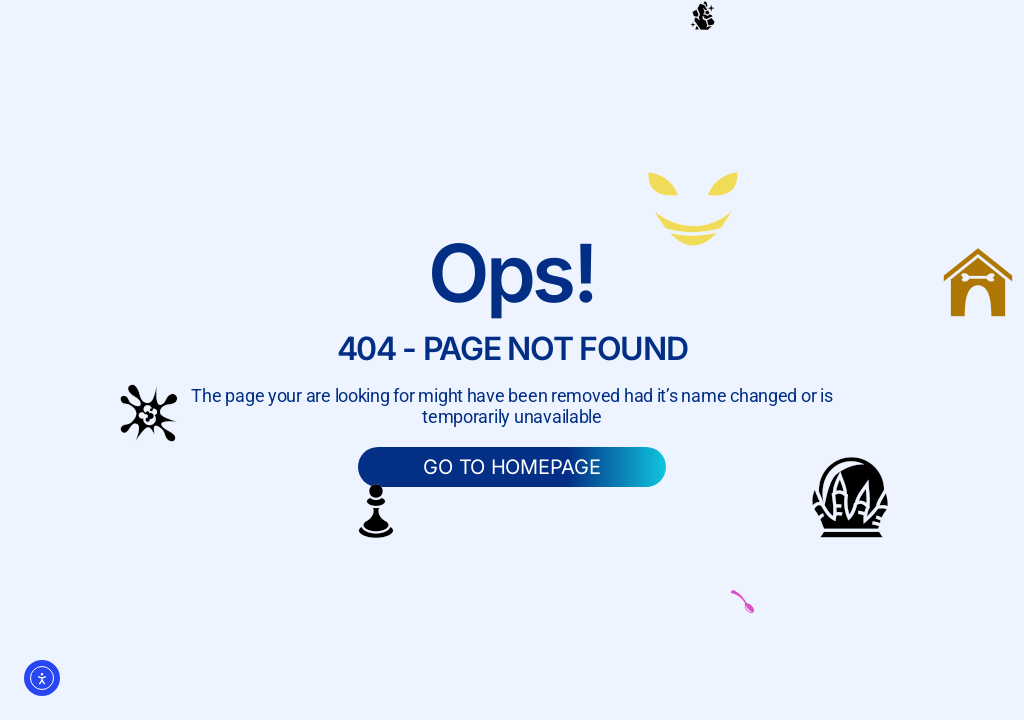 The image size is (1024, 720). I want to click on indicates a mischievous or cunning character trait, so click(692, 206).